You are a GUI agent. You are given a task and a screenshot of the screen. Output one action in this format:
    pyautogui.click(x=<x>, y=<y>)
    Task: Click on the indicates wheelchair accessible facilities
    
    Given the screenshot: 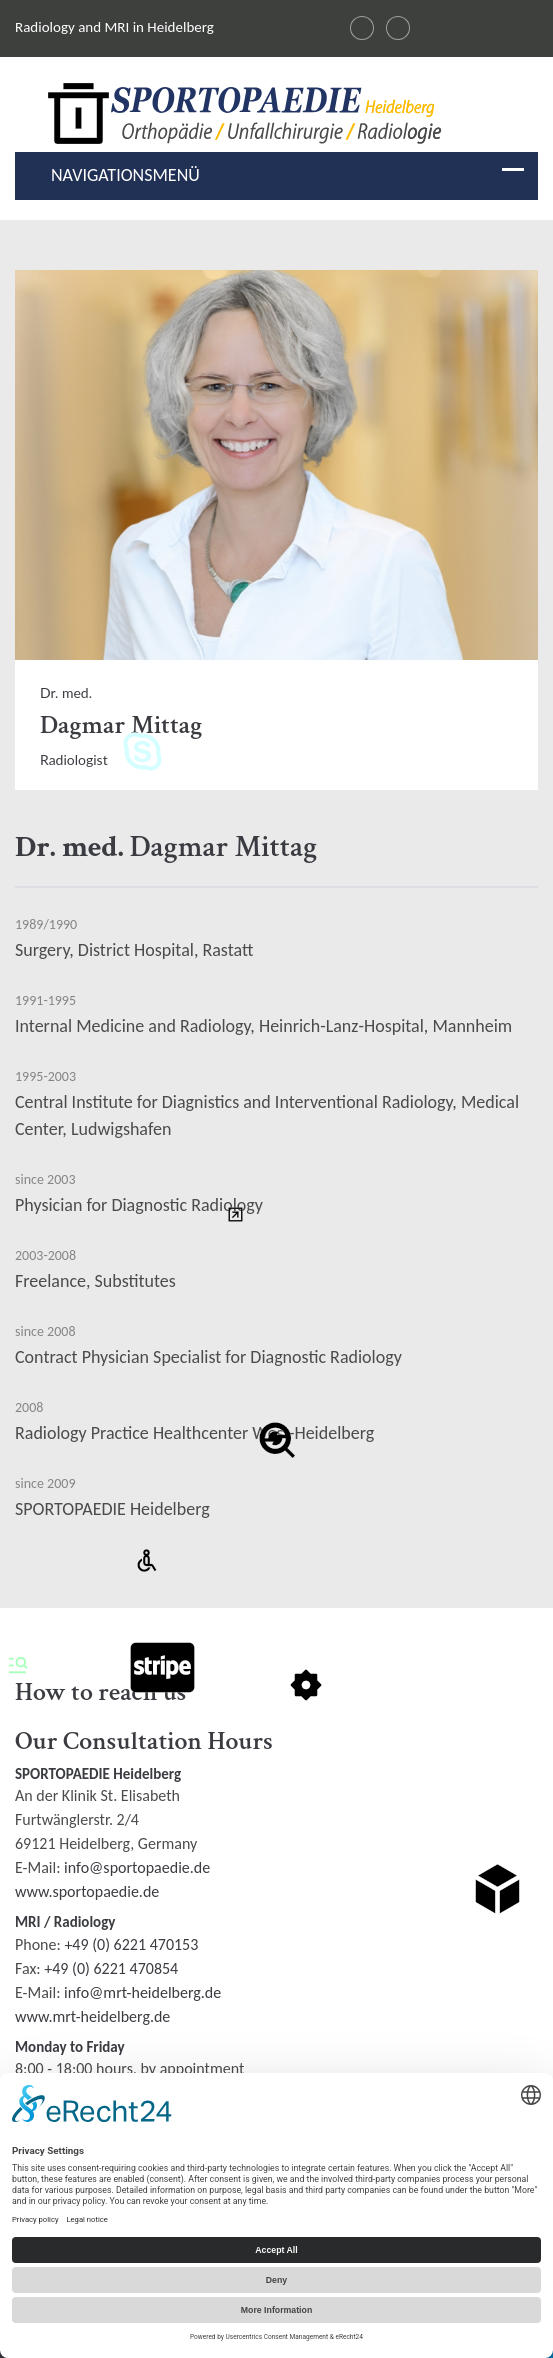 What is the action you would take?
    pyautogui.click(x=146, y=1560)
    